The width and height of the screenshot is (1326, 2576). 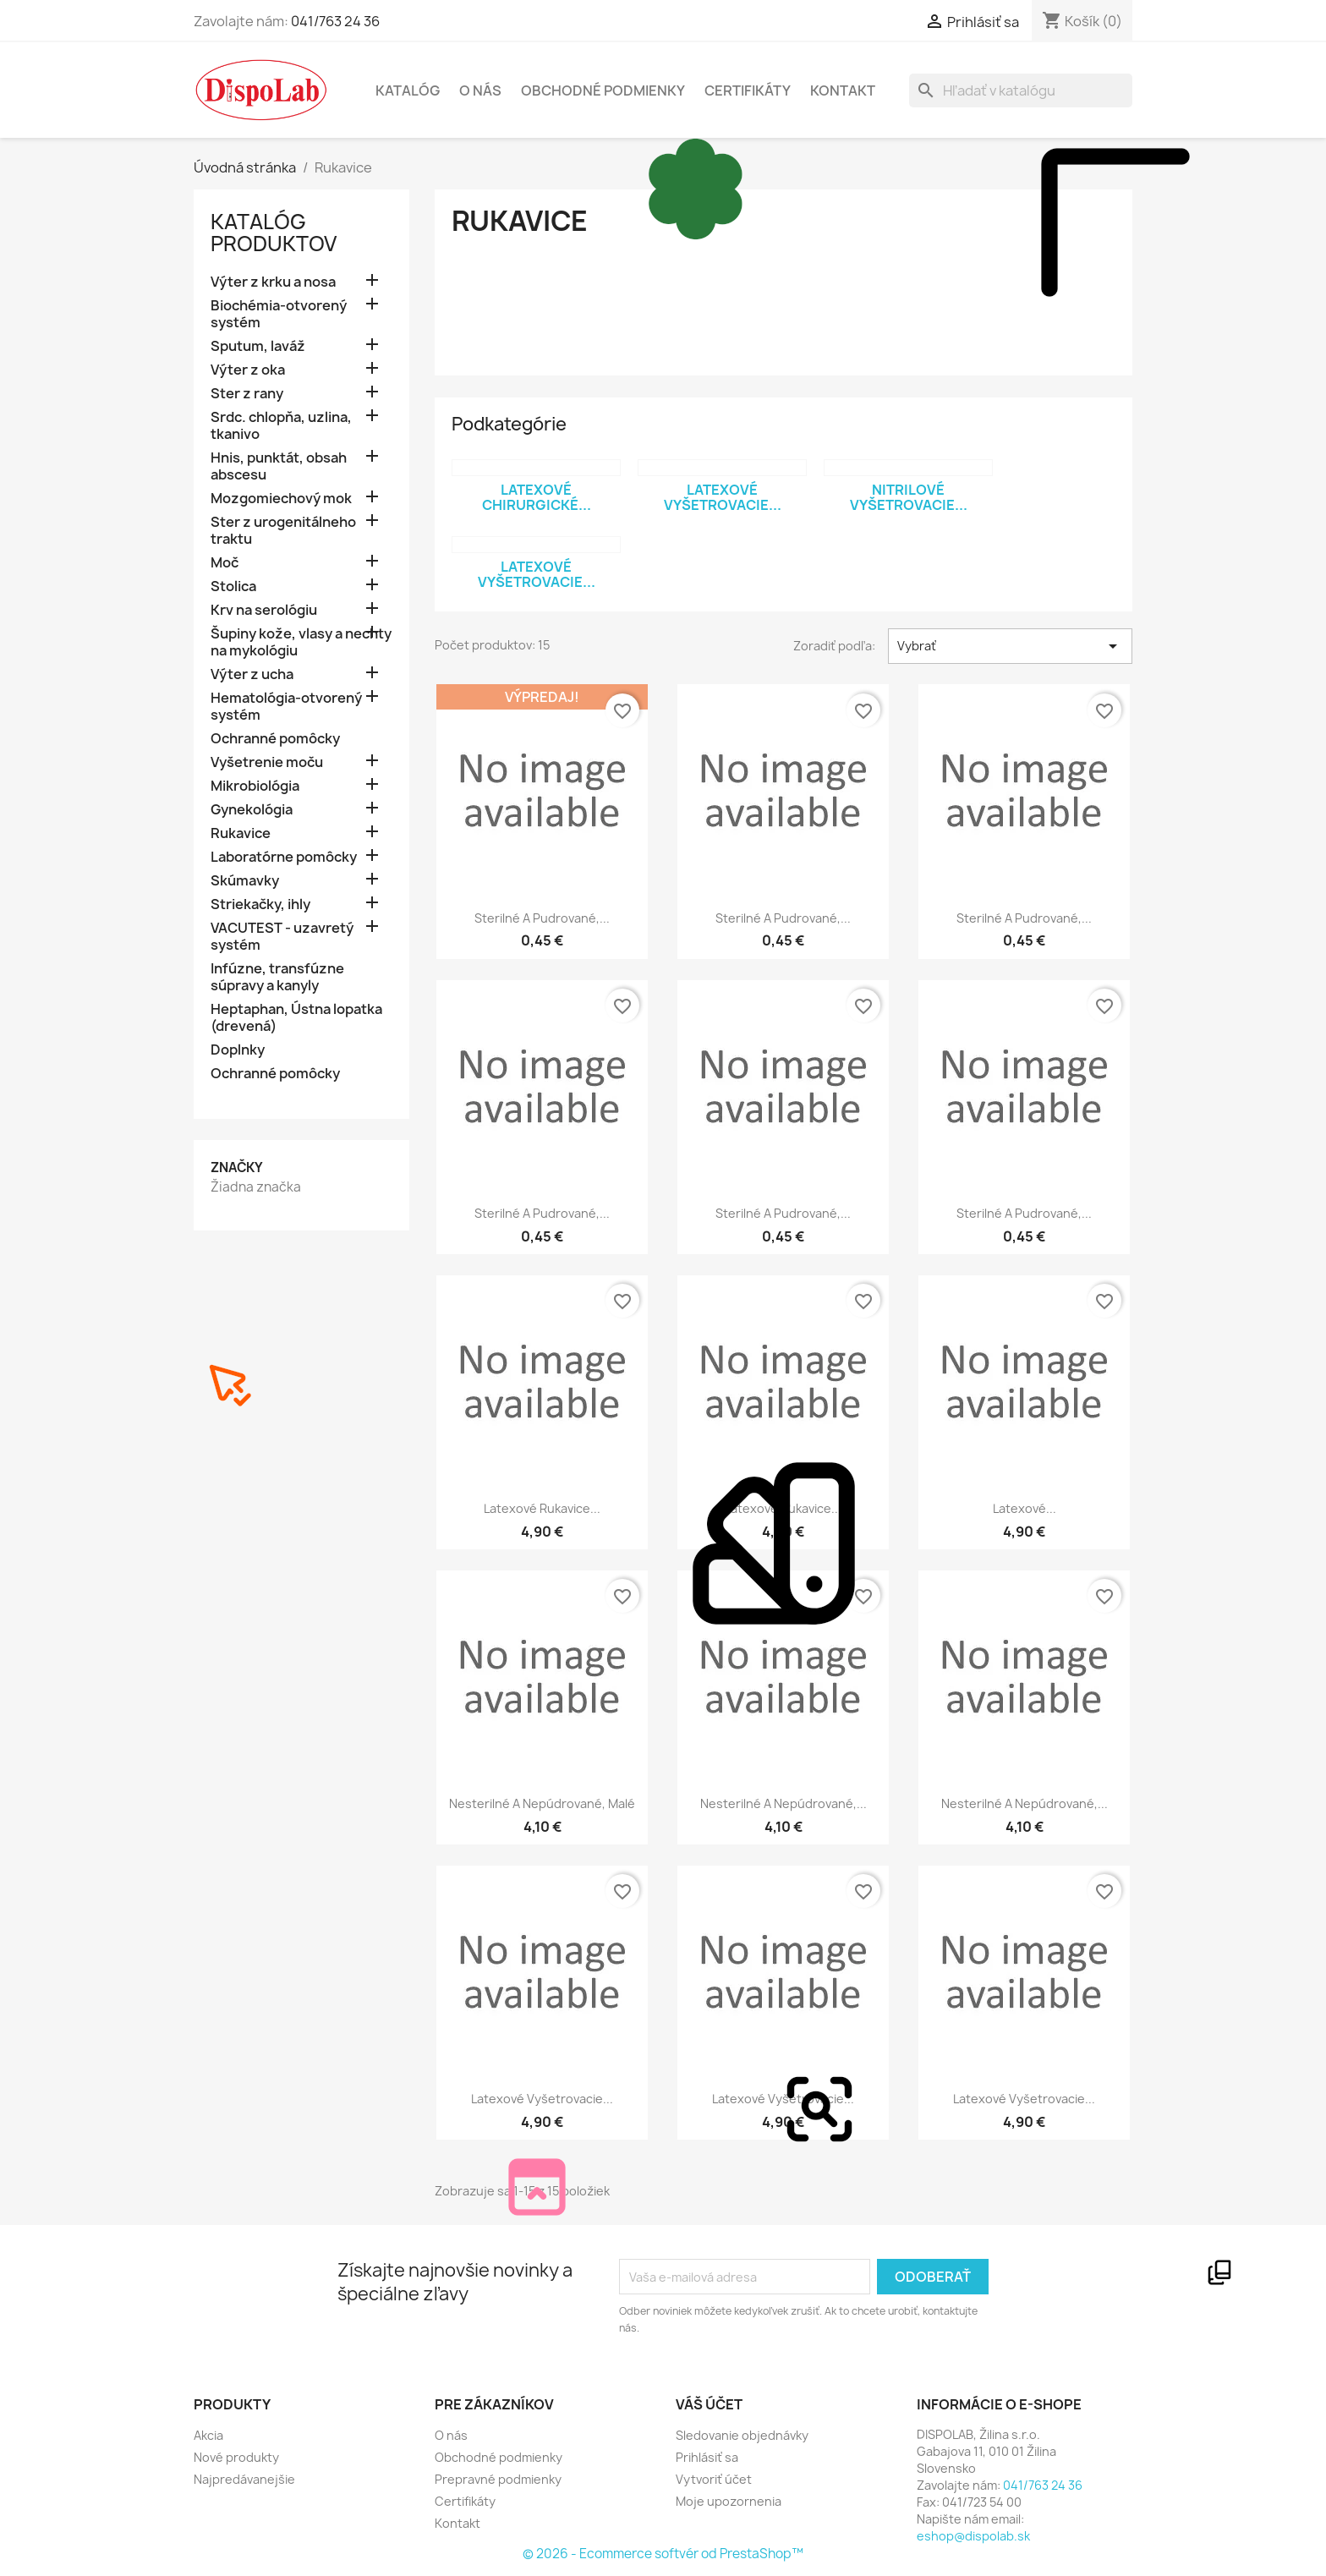 I want to click on collapse the navigation bar, so click(x=537, y=2187).